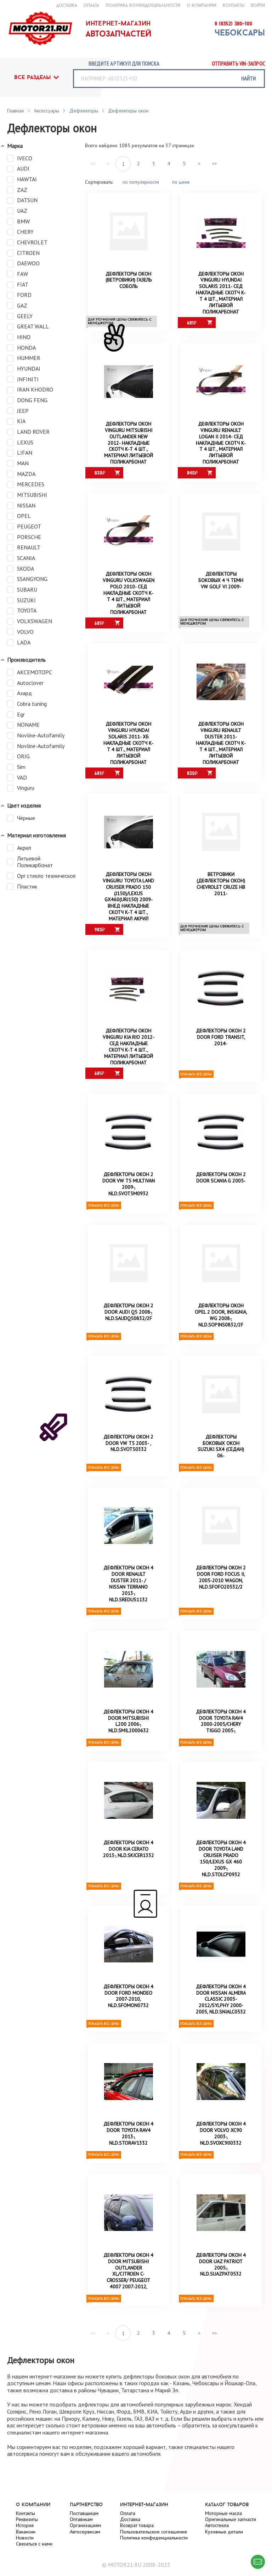 The width and height of the screenshot is (272, 2576). Describe the element at coordinates (54, 1427) in the screenshot. I see `access combat or battle features` at that location.